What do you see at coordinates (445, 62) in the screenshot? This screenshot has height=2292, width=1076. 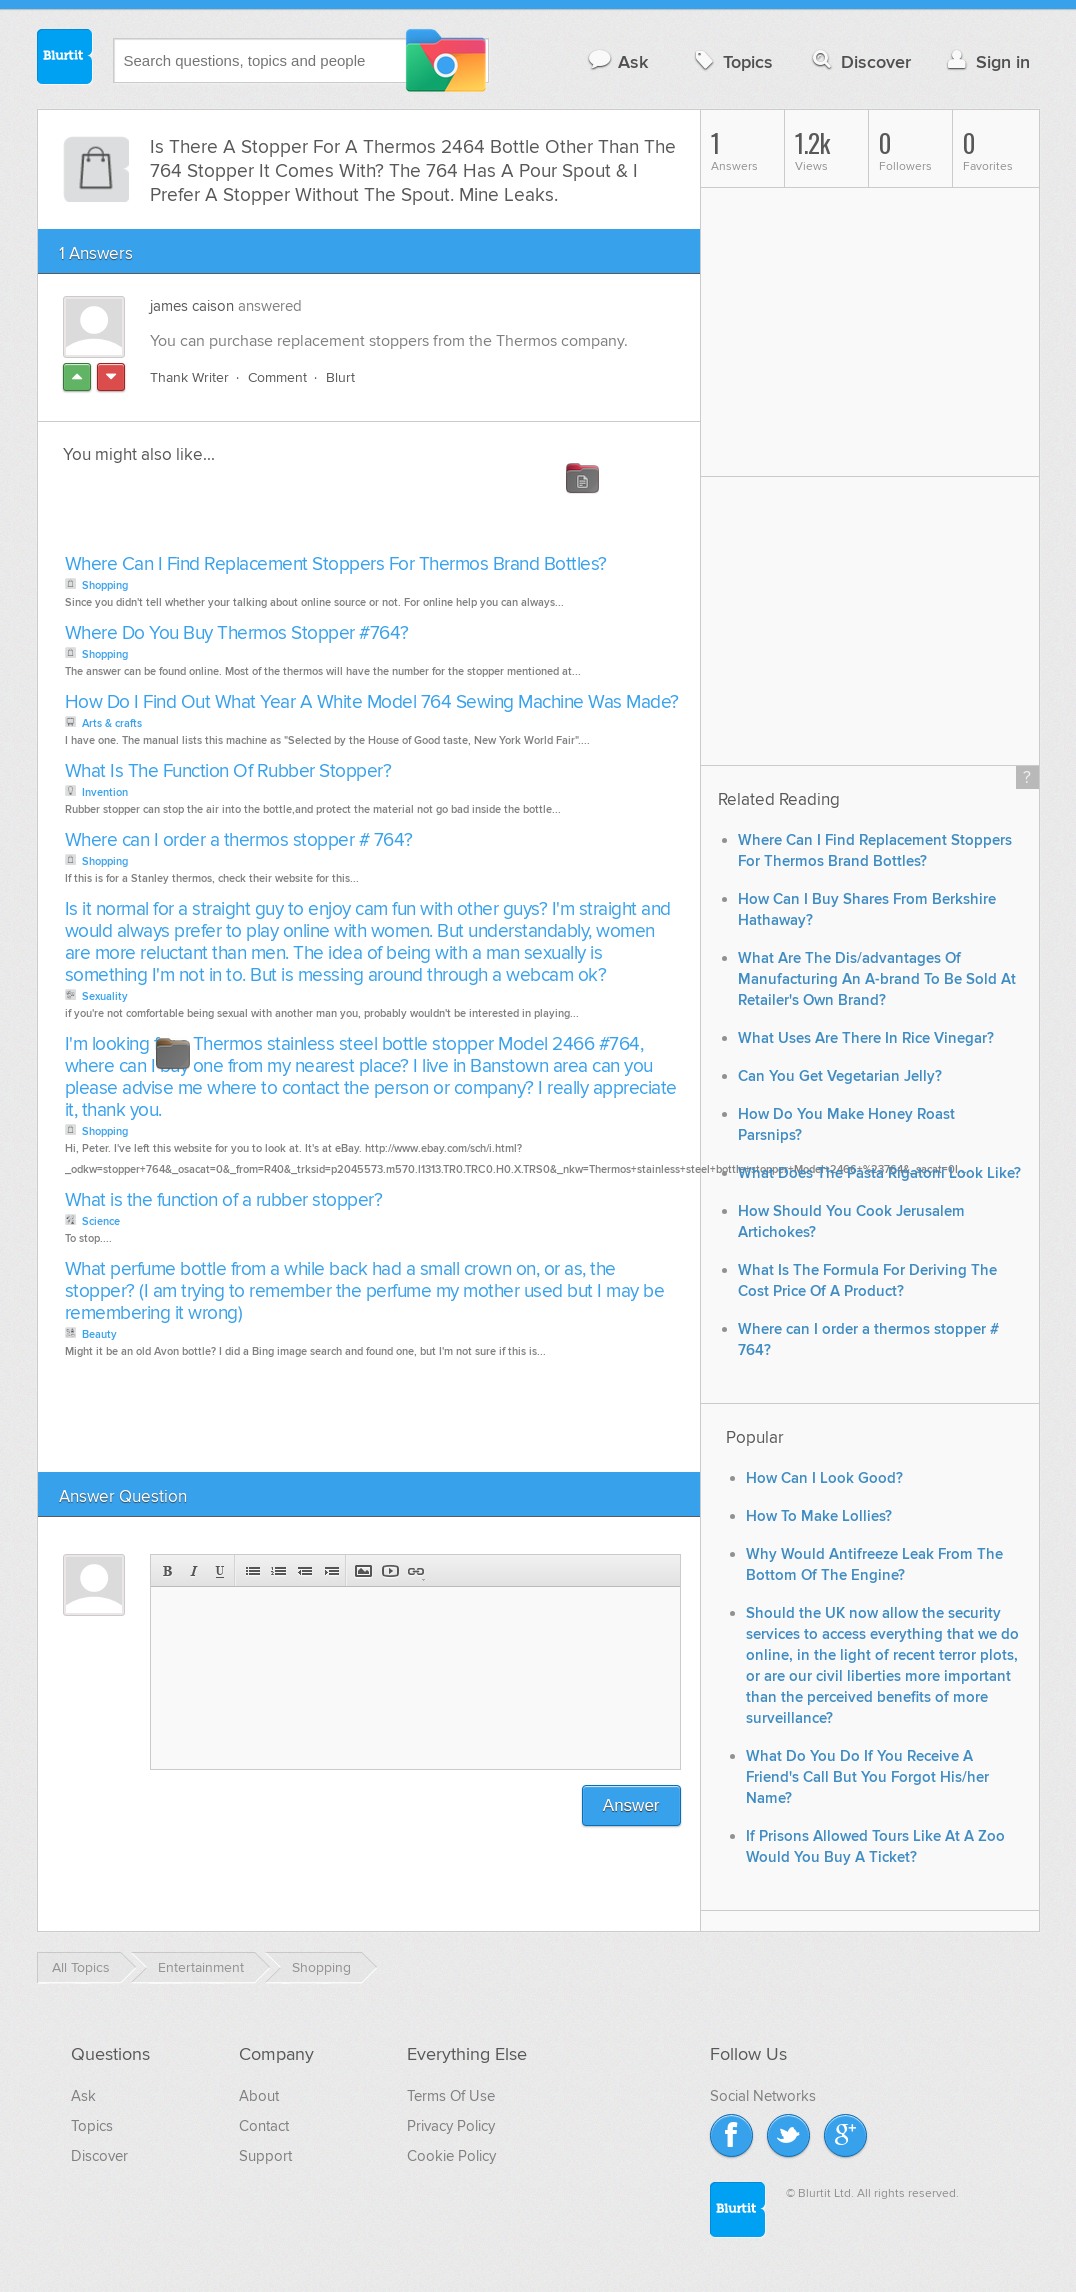 I see `open folder containing google chrome files` at bounding box center [445, 62].